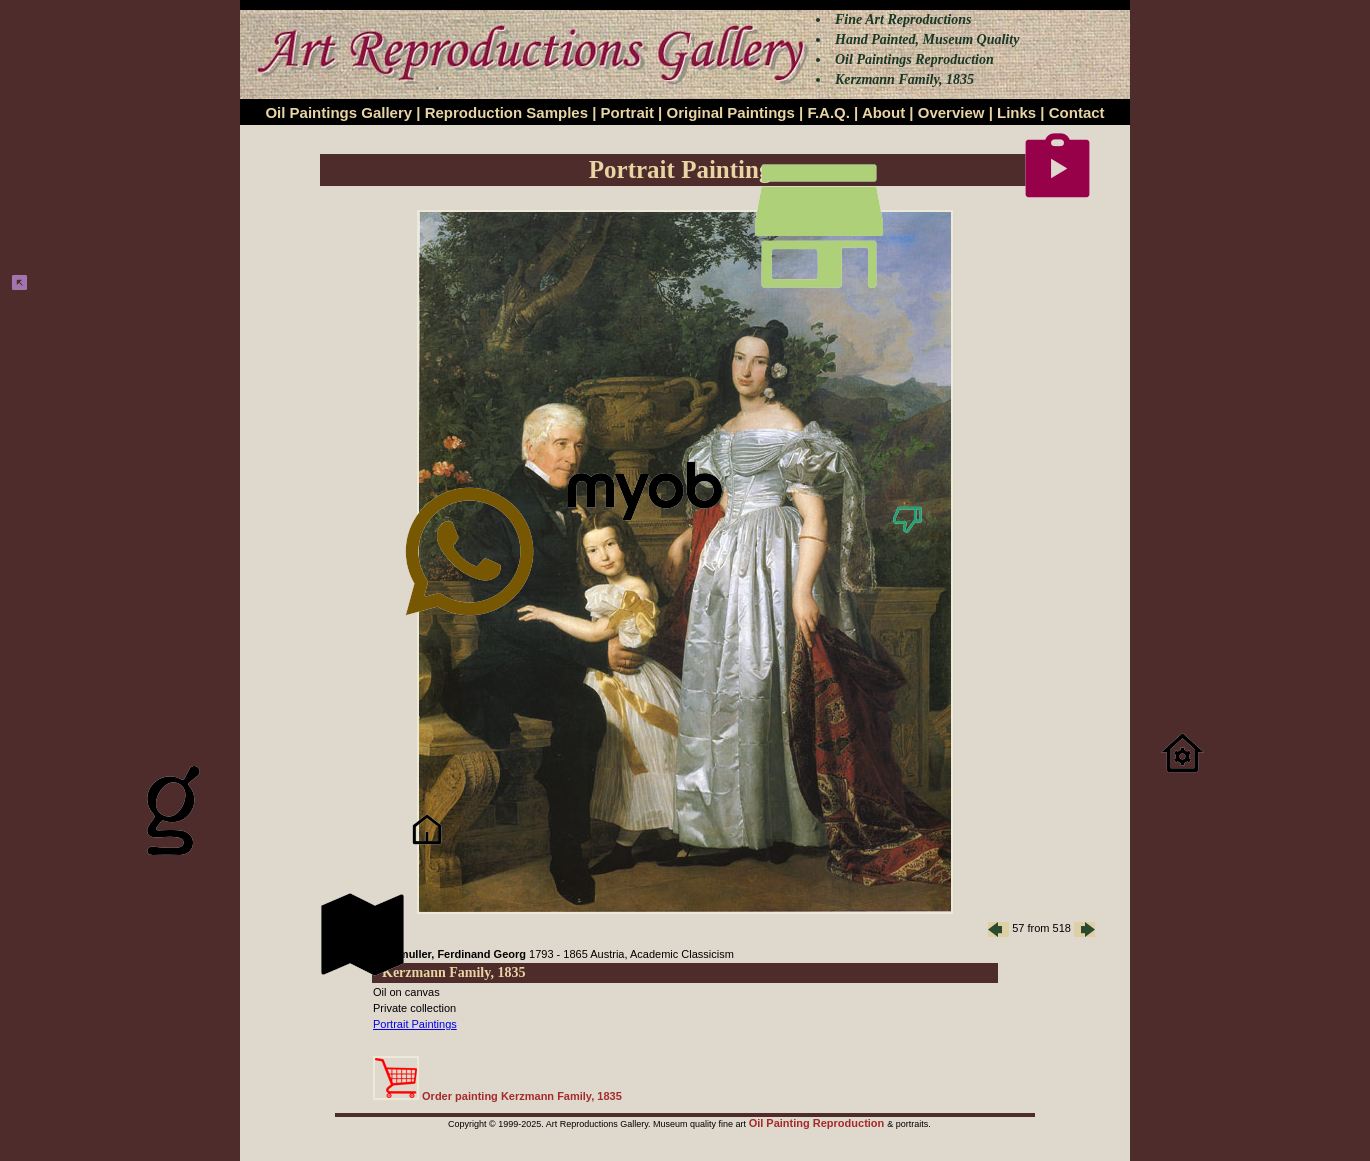  Describe the element at coordinates (645, 491) in the screenshot. I see `access MYOB accounting software` at that location.